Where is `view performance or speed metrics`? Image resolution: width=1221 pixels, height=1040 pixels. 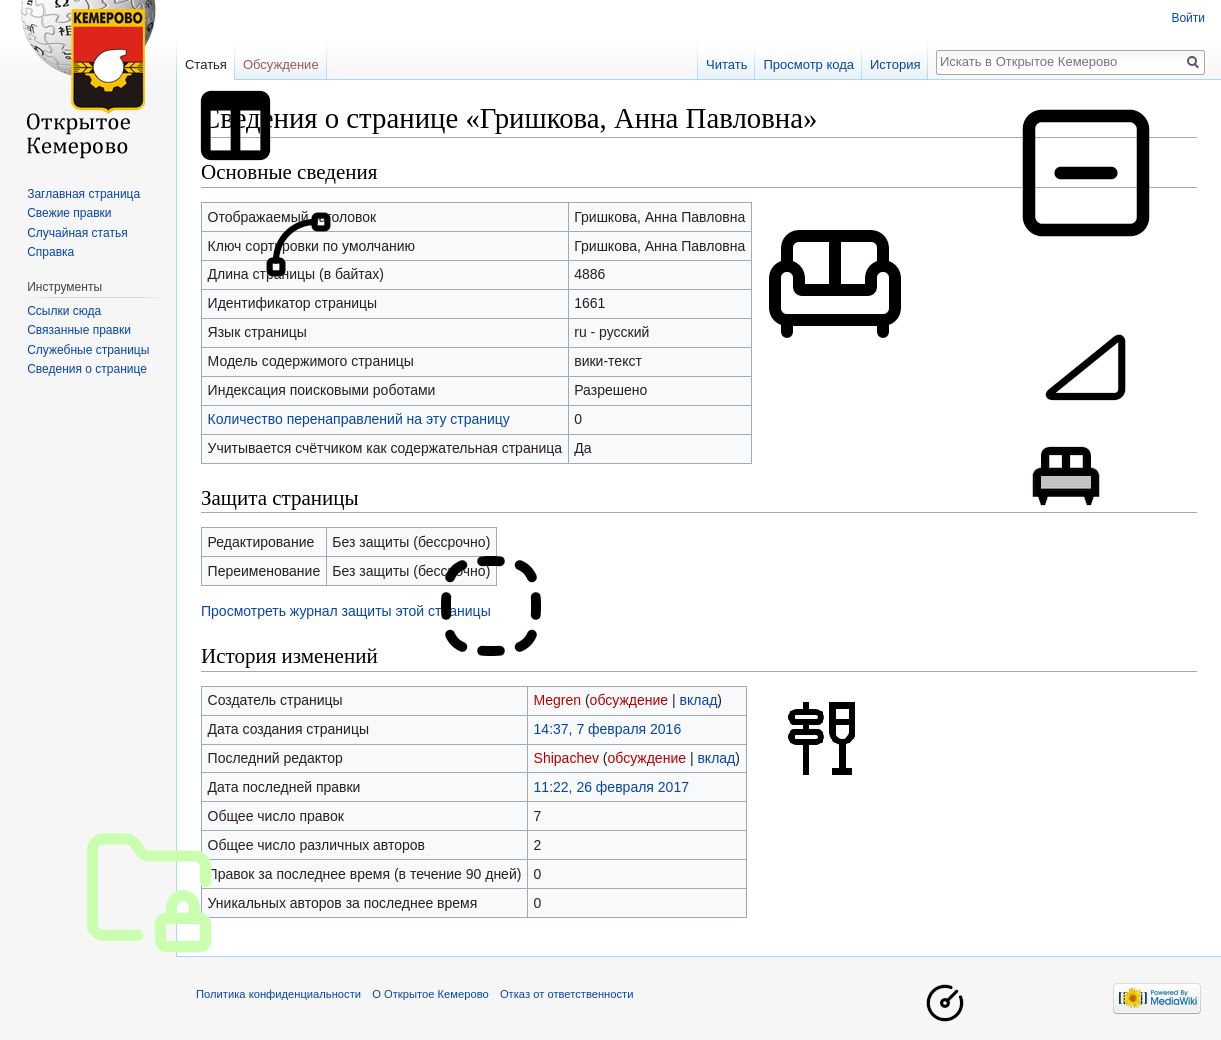 view performance or speed metrics is located at coordinates (945, 1003).